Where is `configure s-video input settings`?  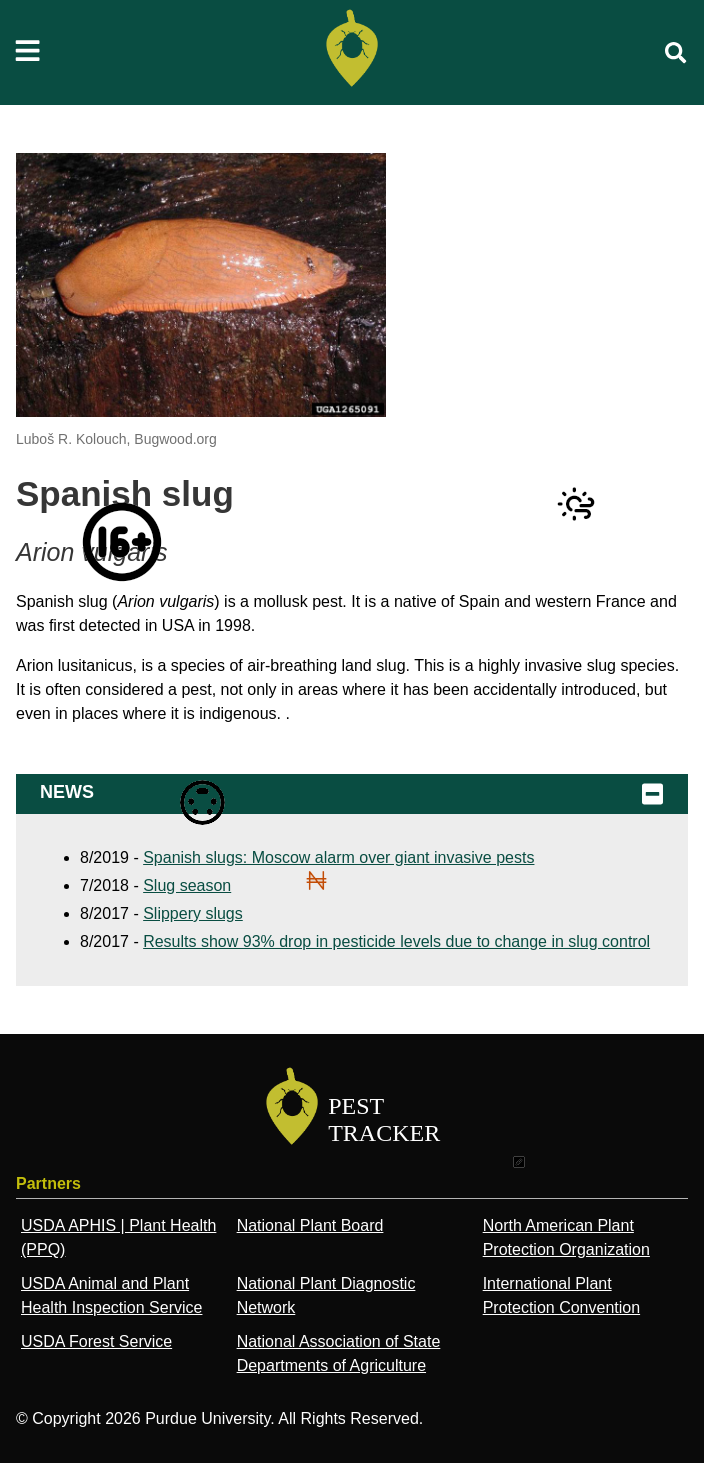
configure s-video input settings is located at coordinates (202, 802).